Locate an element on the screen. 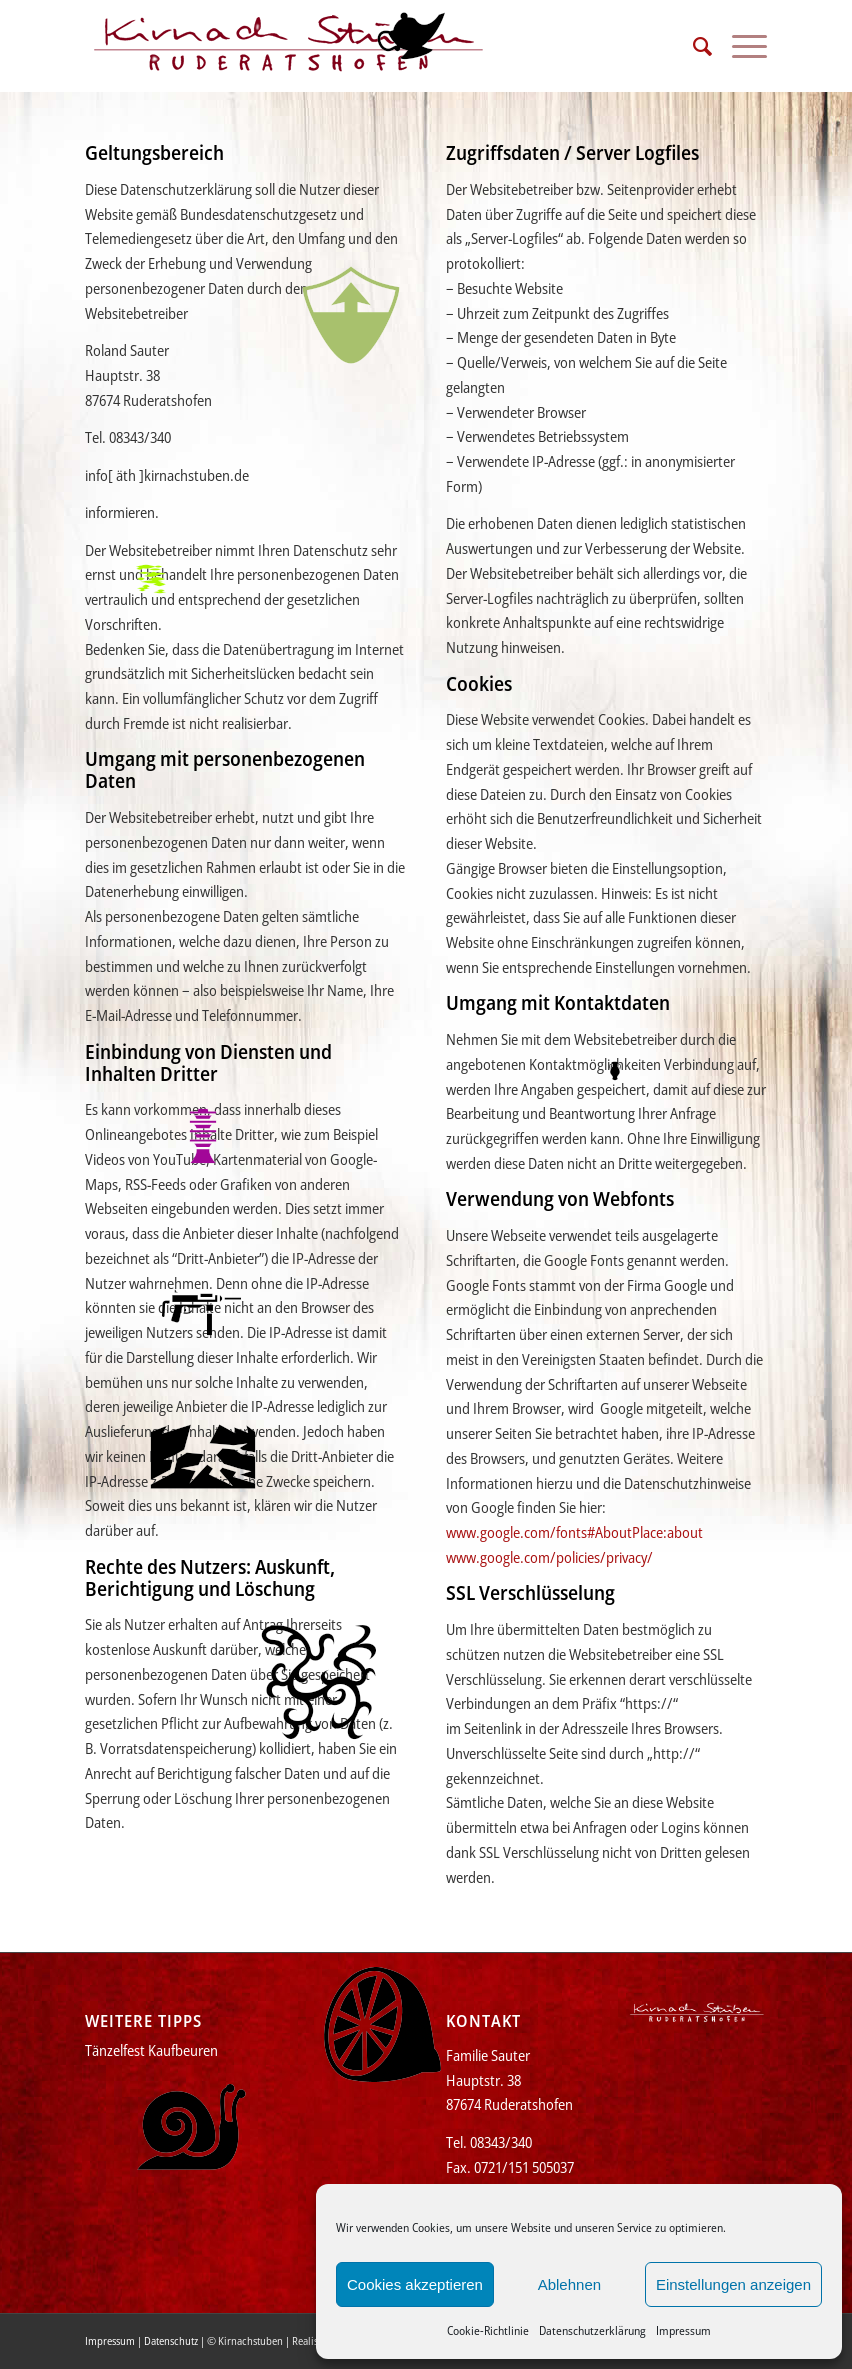 This screenshot has width=852, height=2369. browse ancient or historical artifacts is located at coordinates (615, 1071).